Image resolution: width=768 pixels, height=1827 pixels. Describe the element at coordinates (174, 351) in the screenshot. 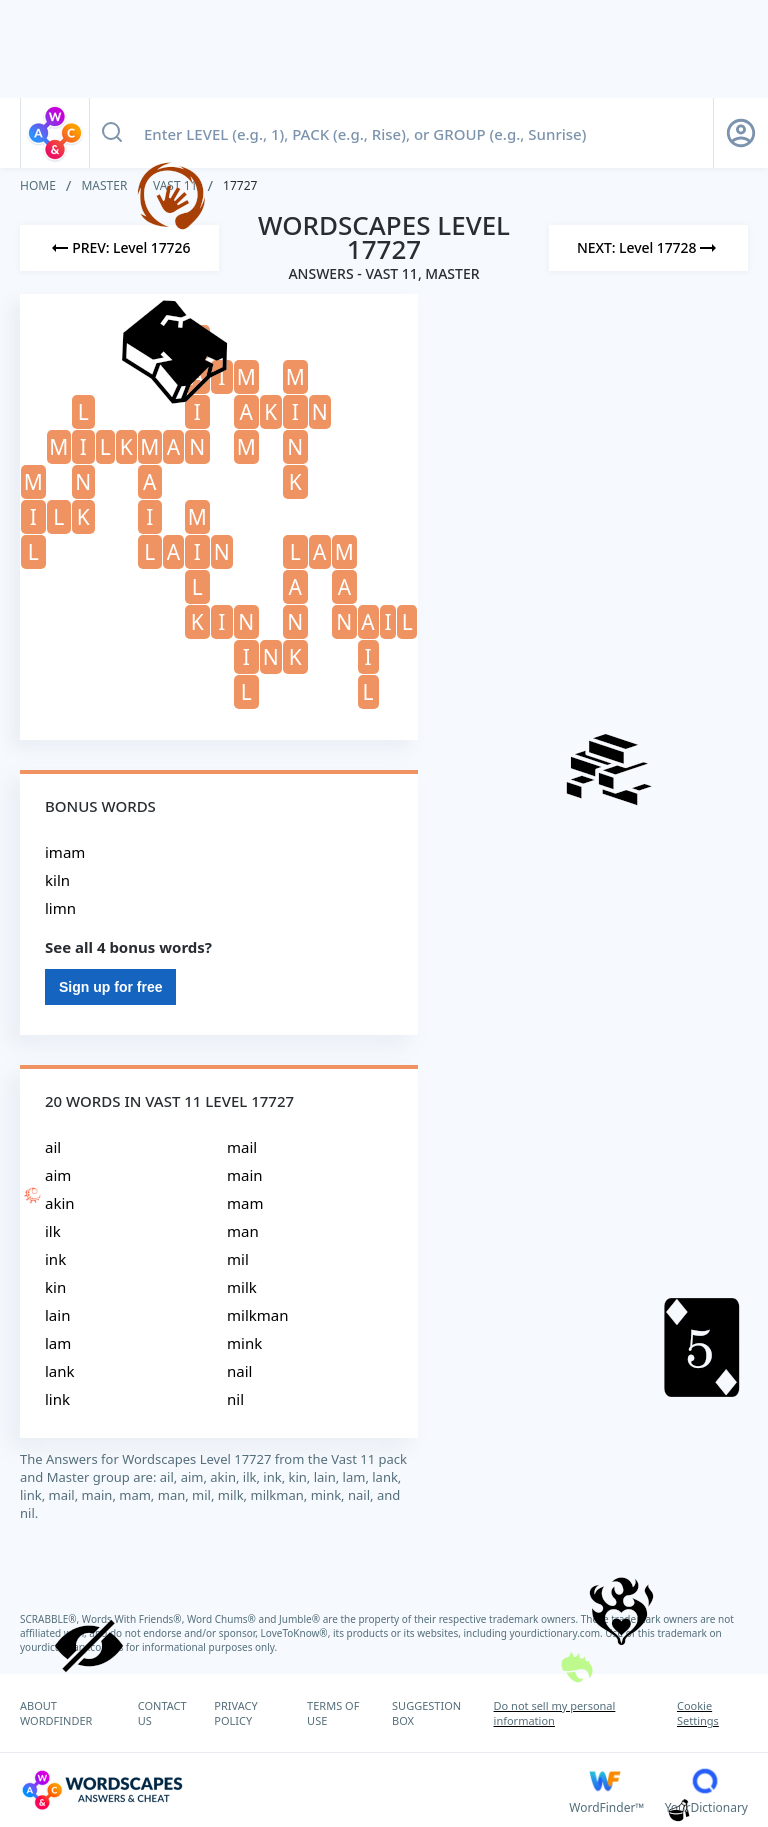

I see `view ancient artifacts or relics in inventory` at that location.